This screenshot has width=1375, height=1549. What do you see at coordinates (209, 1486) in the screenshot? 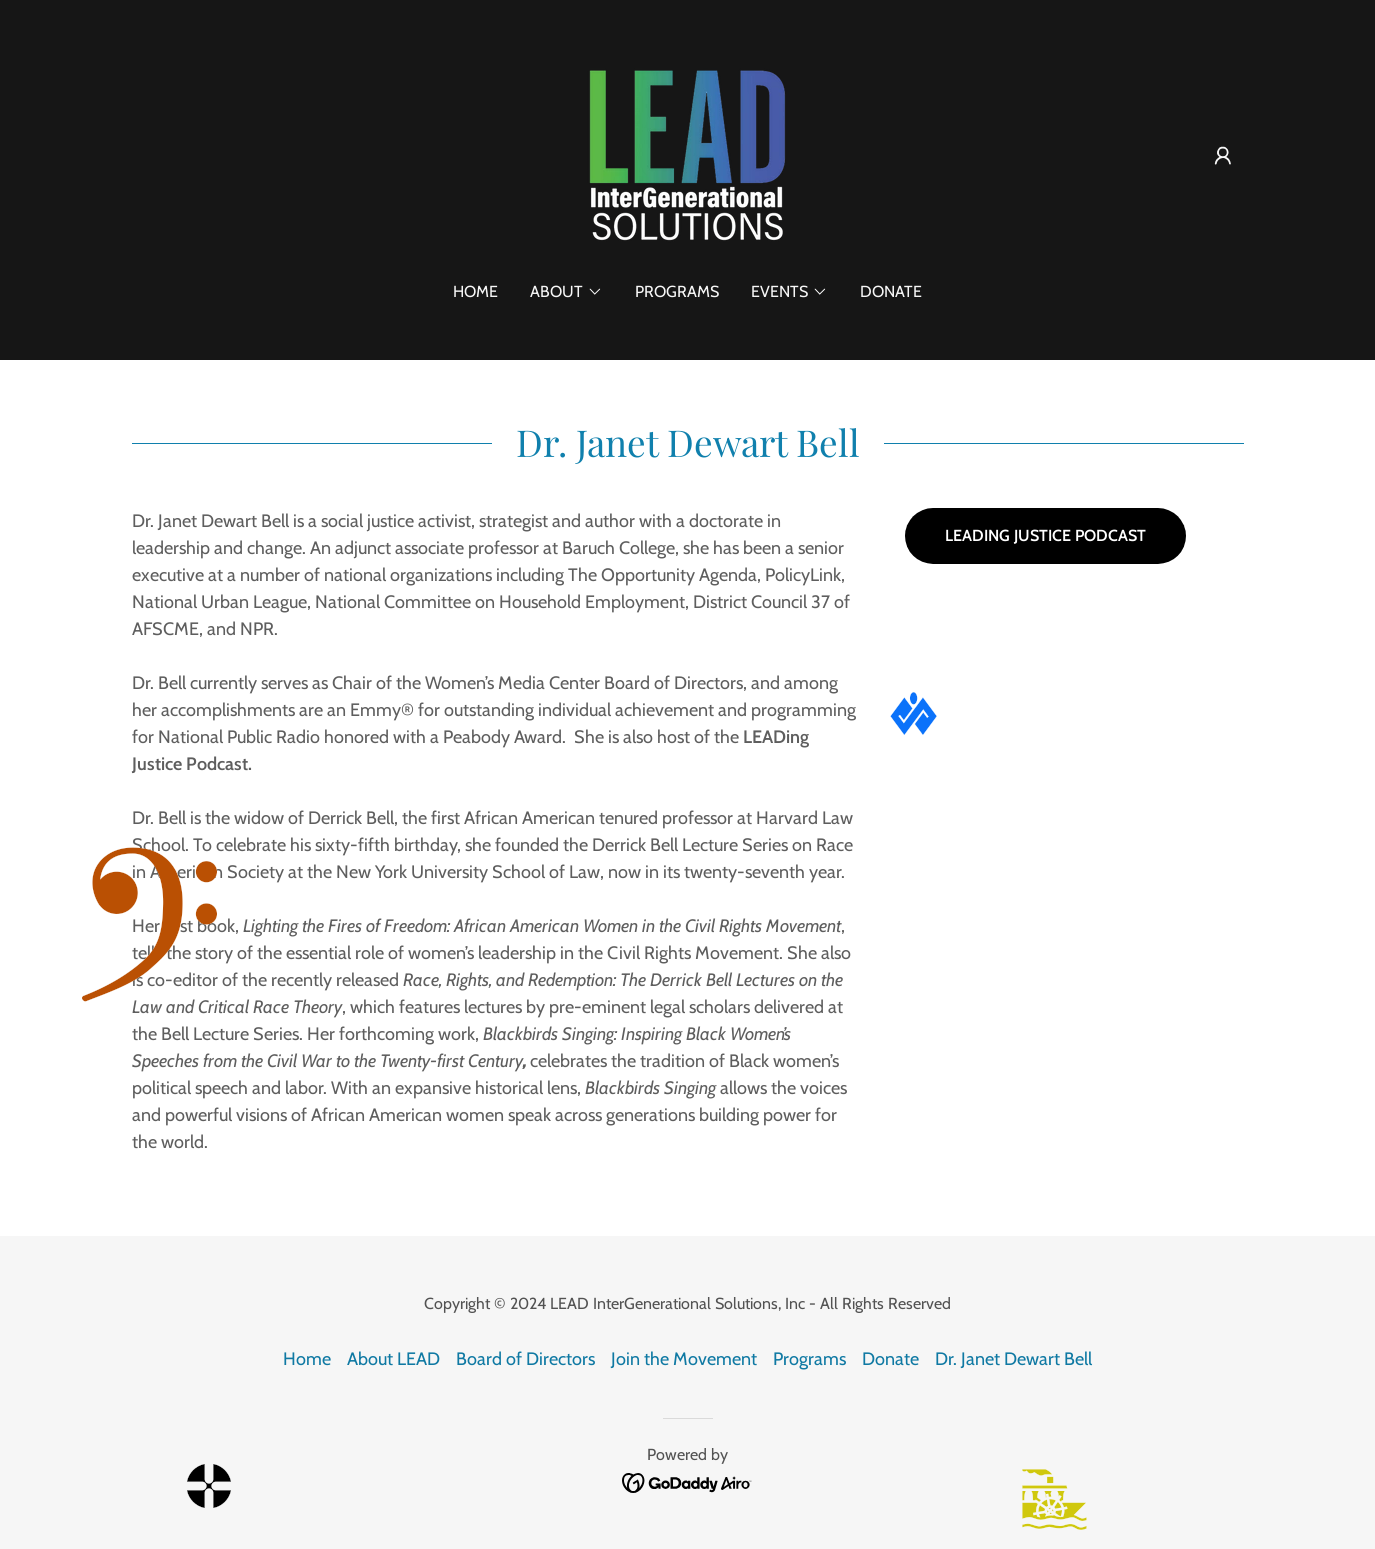
I see `target or crosshair indicator` at bounding box center [209, 1486].